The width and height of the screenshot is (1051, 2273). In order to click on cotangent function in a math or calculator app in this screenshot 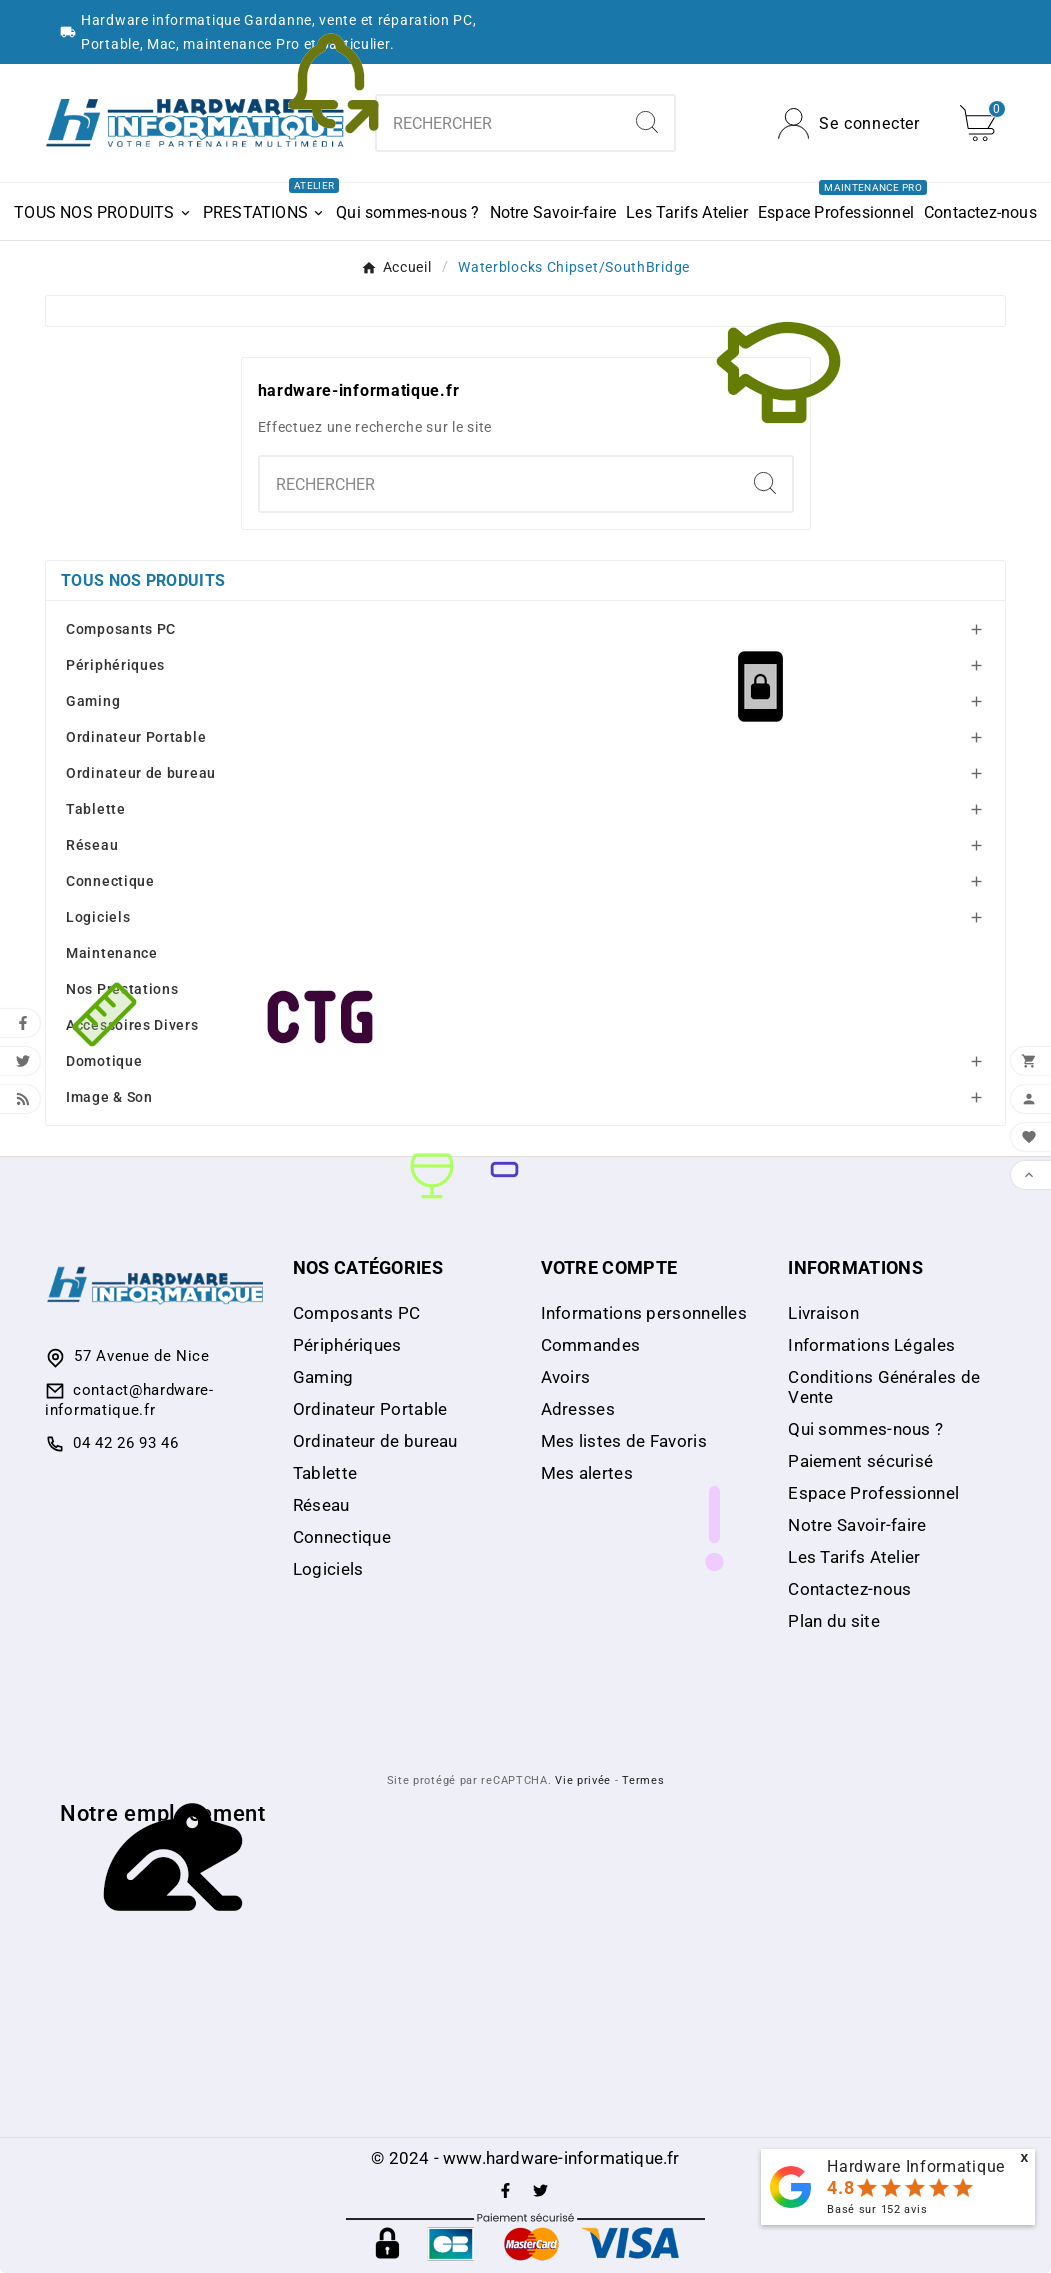, I will do `click(320, 1017)`.